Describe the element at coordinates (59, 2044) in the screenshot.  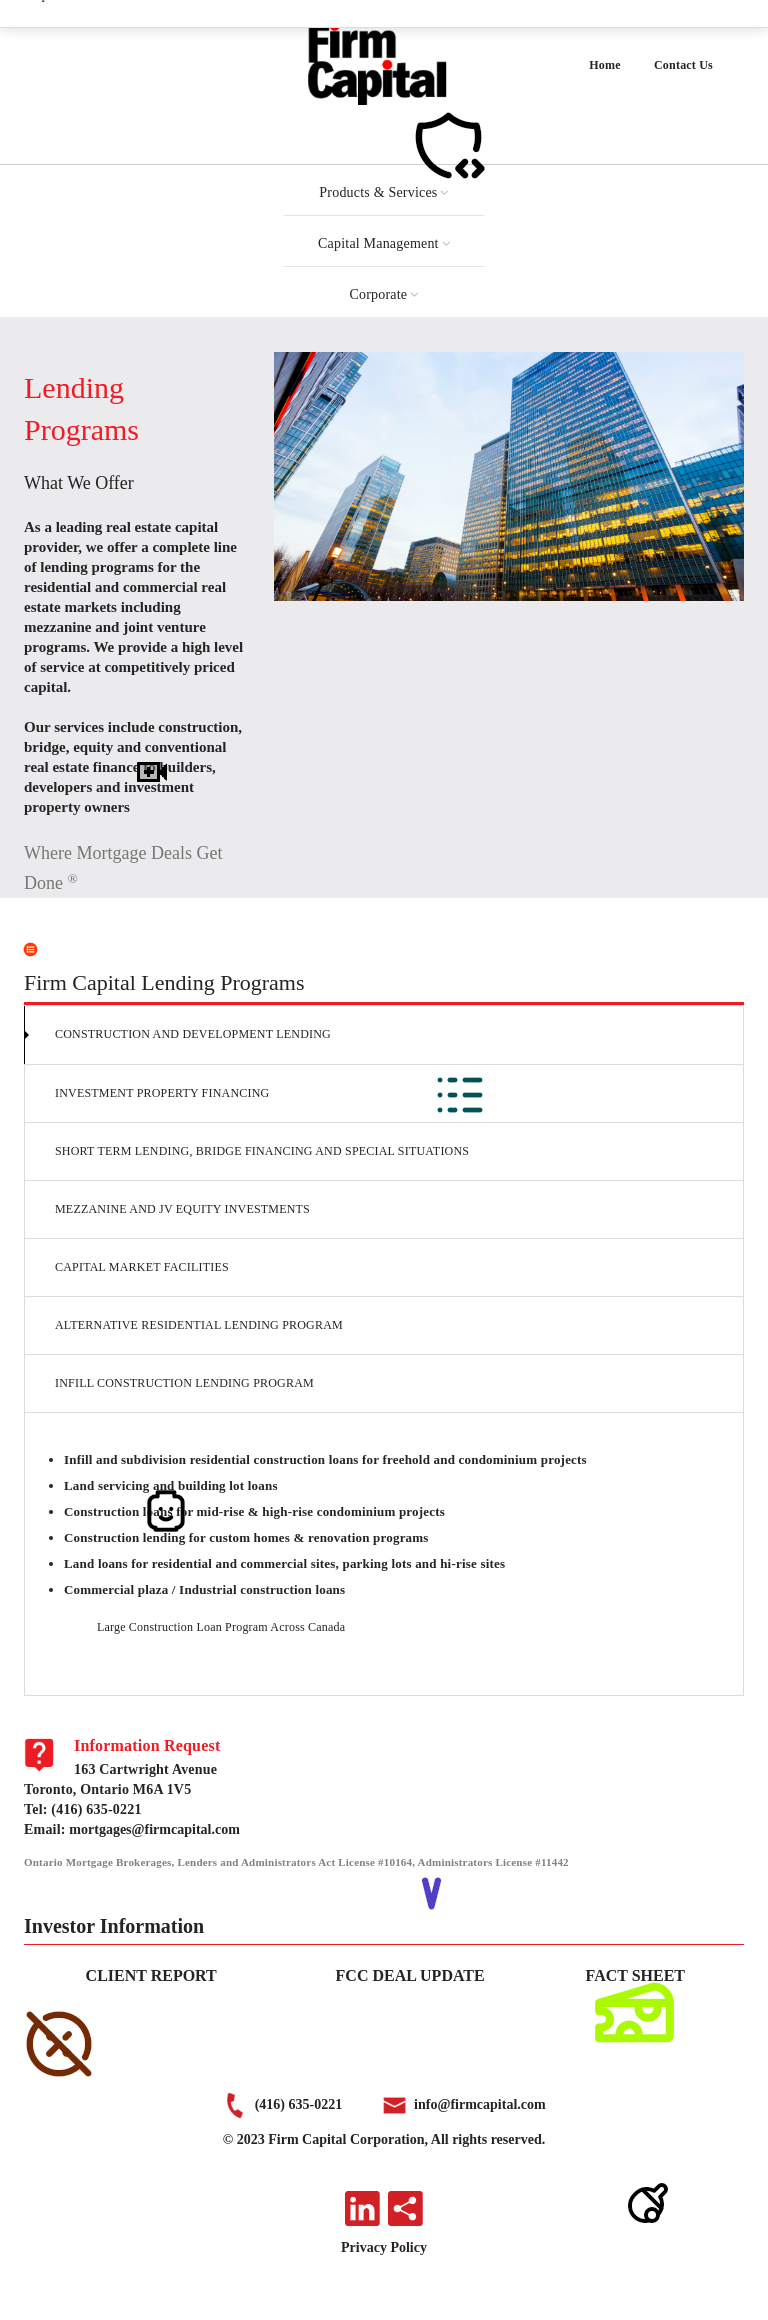
I see `discount or promotion unavailable` at that location.